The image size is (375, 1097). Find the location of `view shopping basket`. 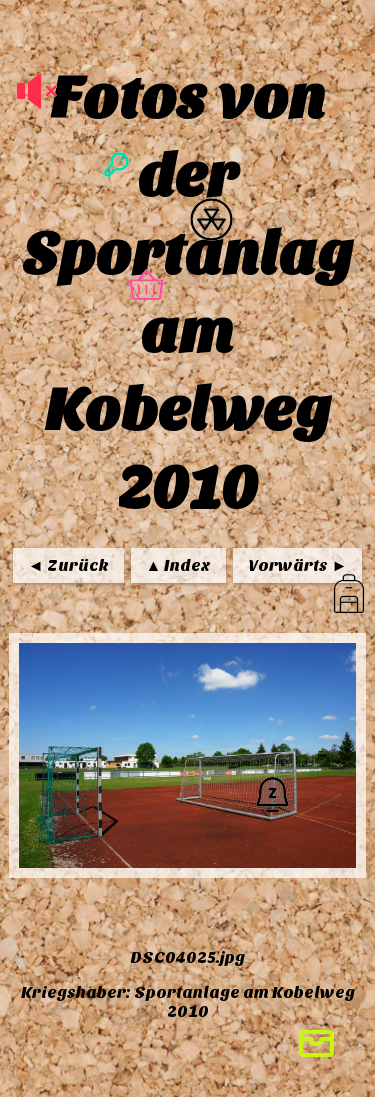

view shopping basket is located at coordinates (146, 286).